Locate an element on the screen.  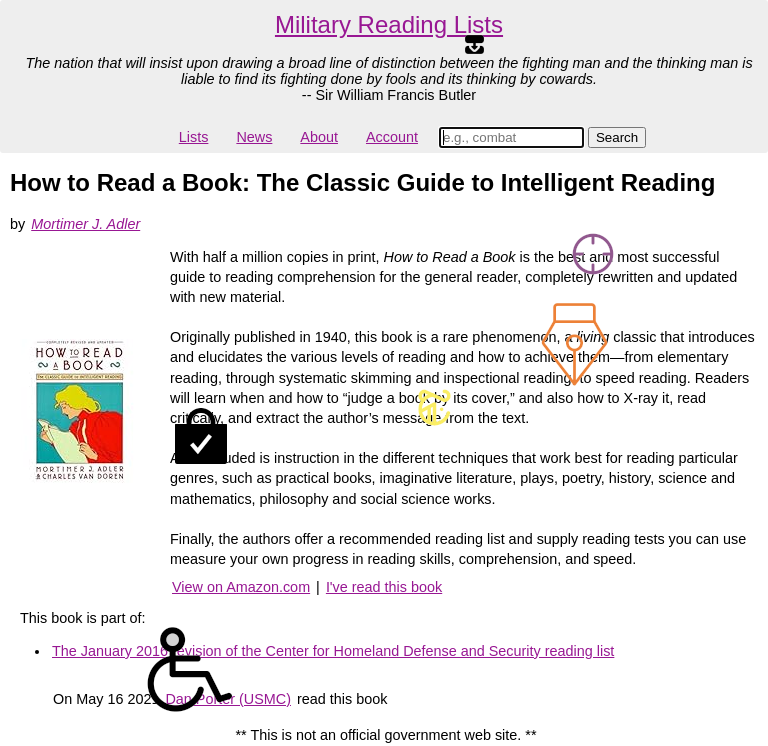
order confirmed or purchase complete is located at coordinates (201, 436).